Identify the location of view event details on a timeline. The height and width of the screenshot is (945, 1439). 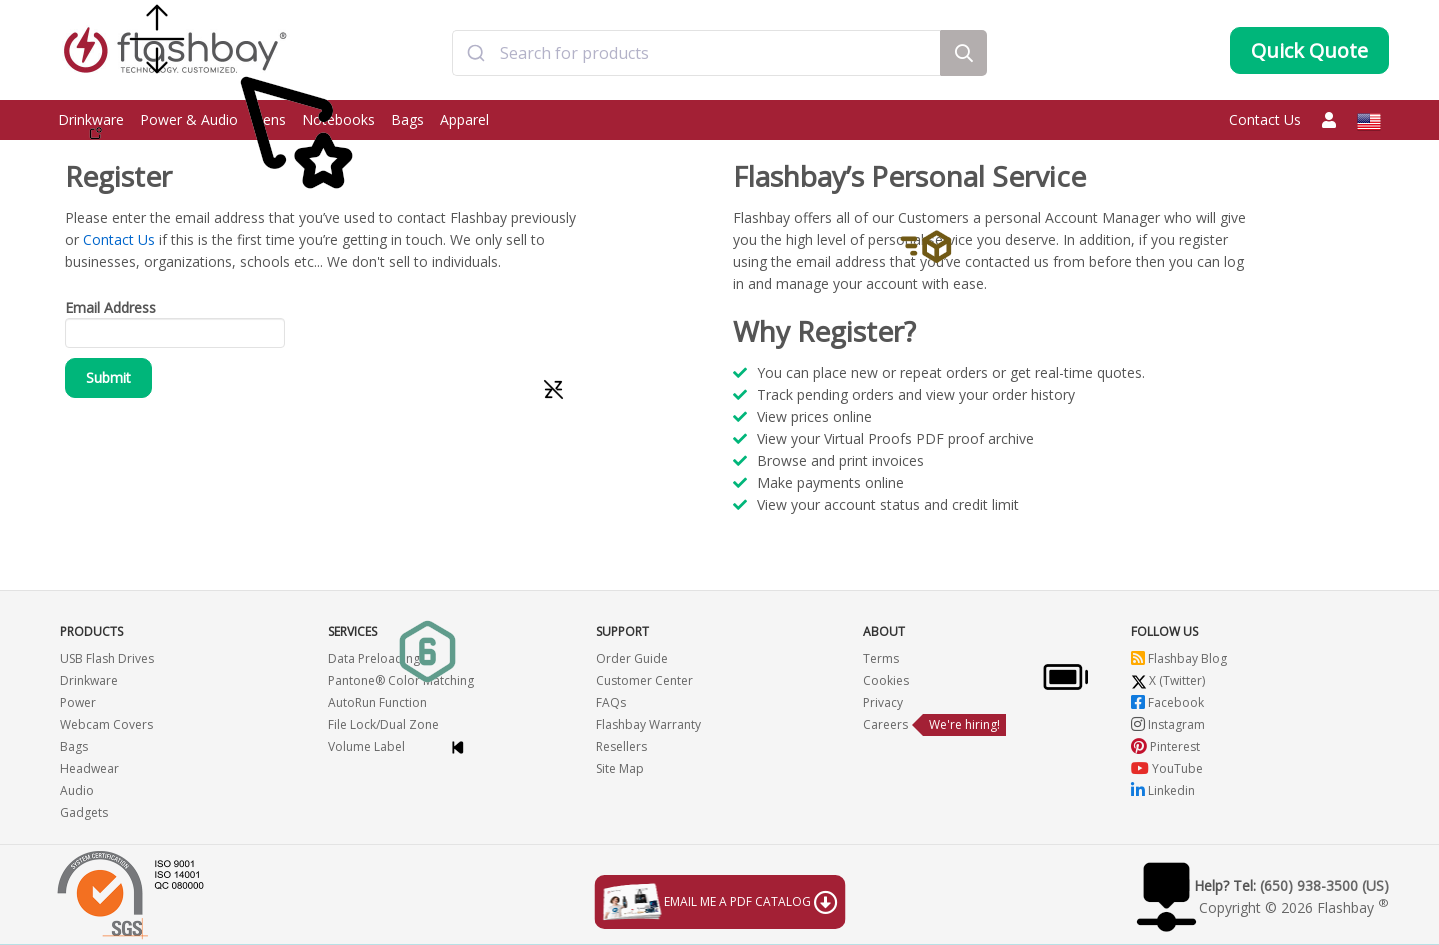
(1166, 895).